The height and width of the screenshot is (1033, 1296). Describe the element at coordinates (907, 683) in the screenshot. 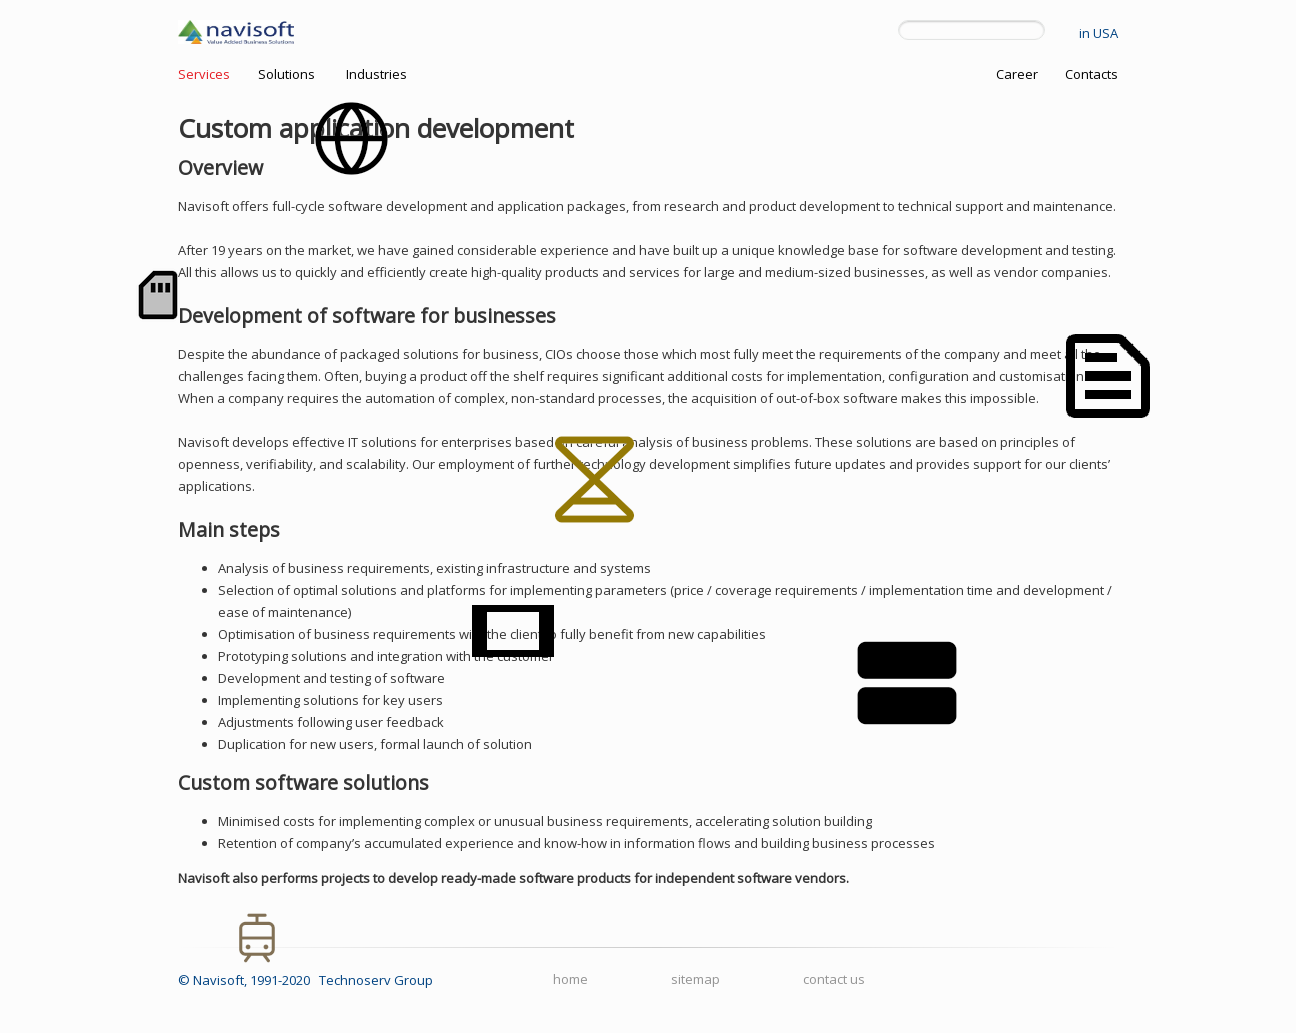

I see `switch to row layout view` at that location.